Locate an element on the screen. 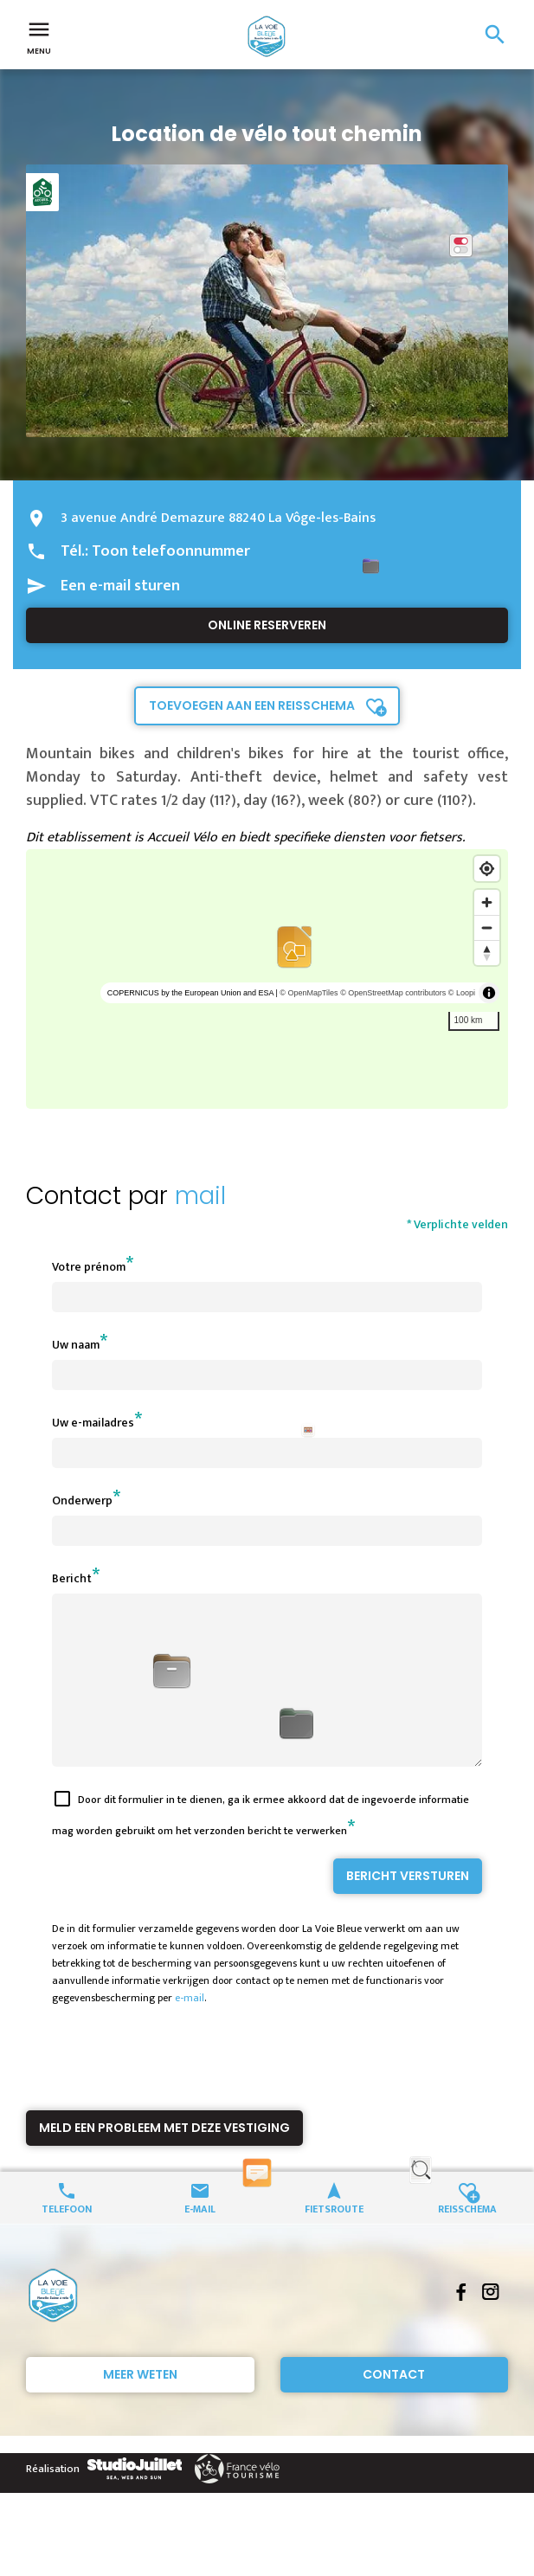 The width and height of the screenshot is (534, 2576). open keyrack password manager is located at coordinates (308, 1430).